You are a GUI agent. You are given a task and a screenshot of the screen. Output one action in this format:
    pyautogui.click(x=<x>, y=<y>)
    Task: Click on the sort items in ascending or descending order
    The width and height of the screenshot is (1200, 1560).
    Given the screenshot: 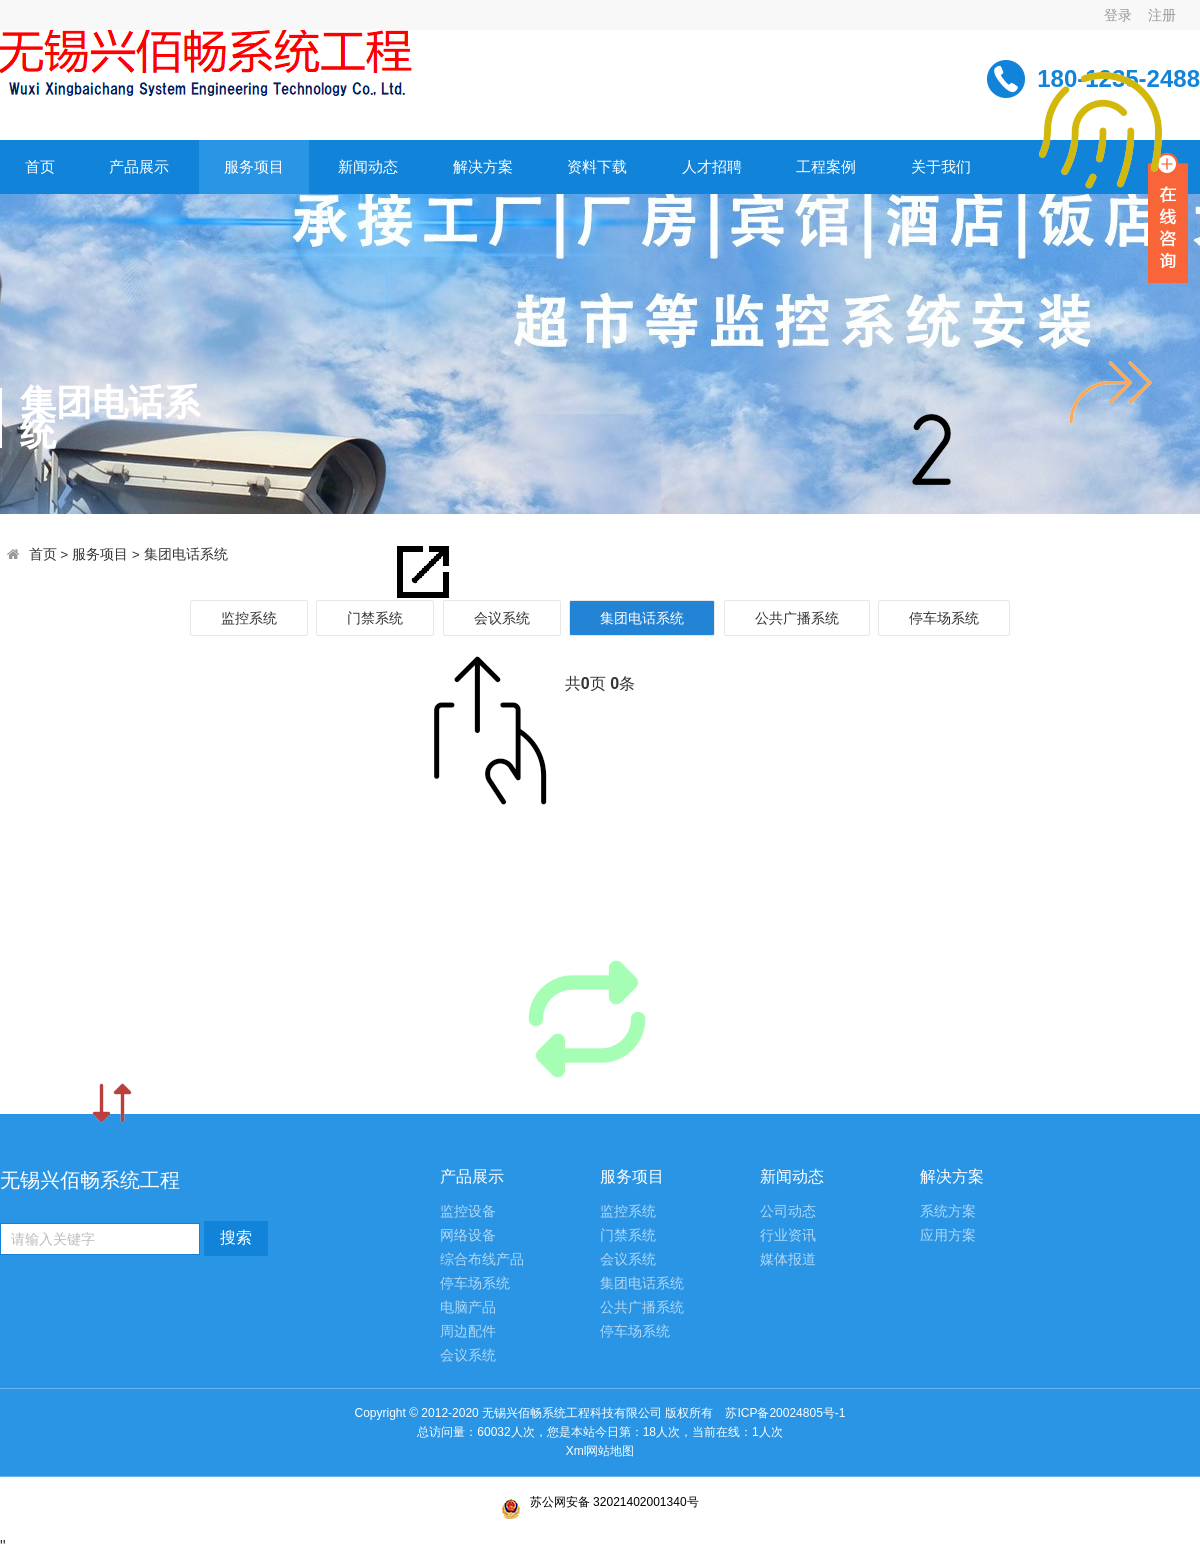 What is the action you would take?
    pyautogui.click(x=112, y=1103)
    